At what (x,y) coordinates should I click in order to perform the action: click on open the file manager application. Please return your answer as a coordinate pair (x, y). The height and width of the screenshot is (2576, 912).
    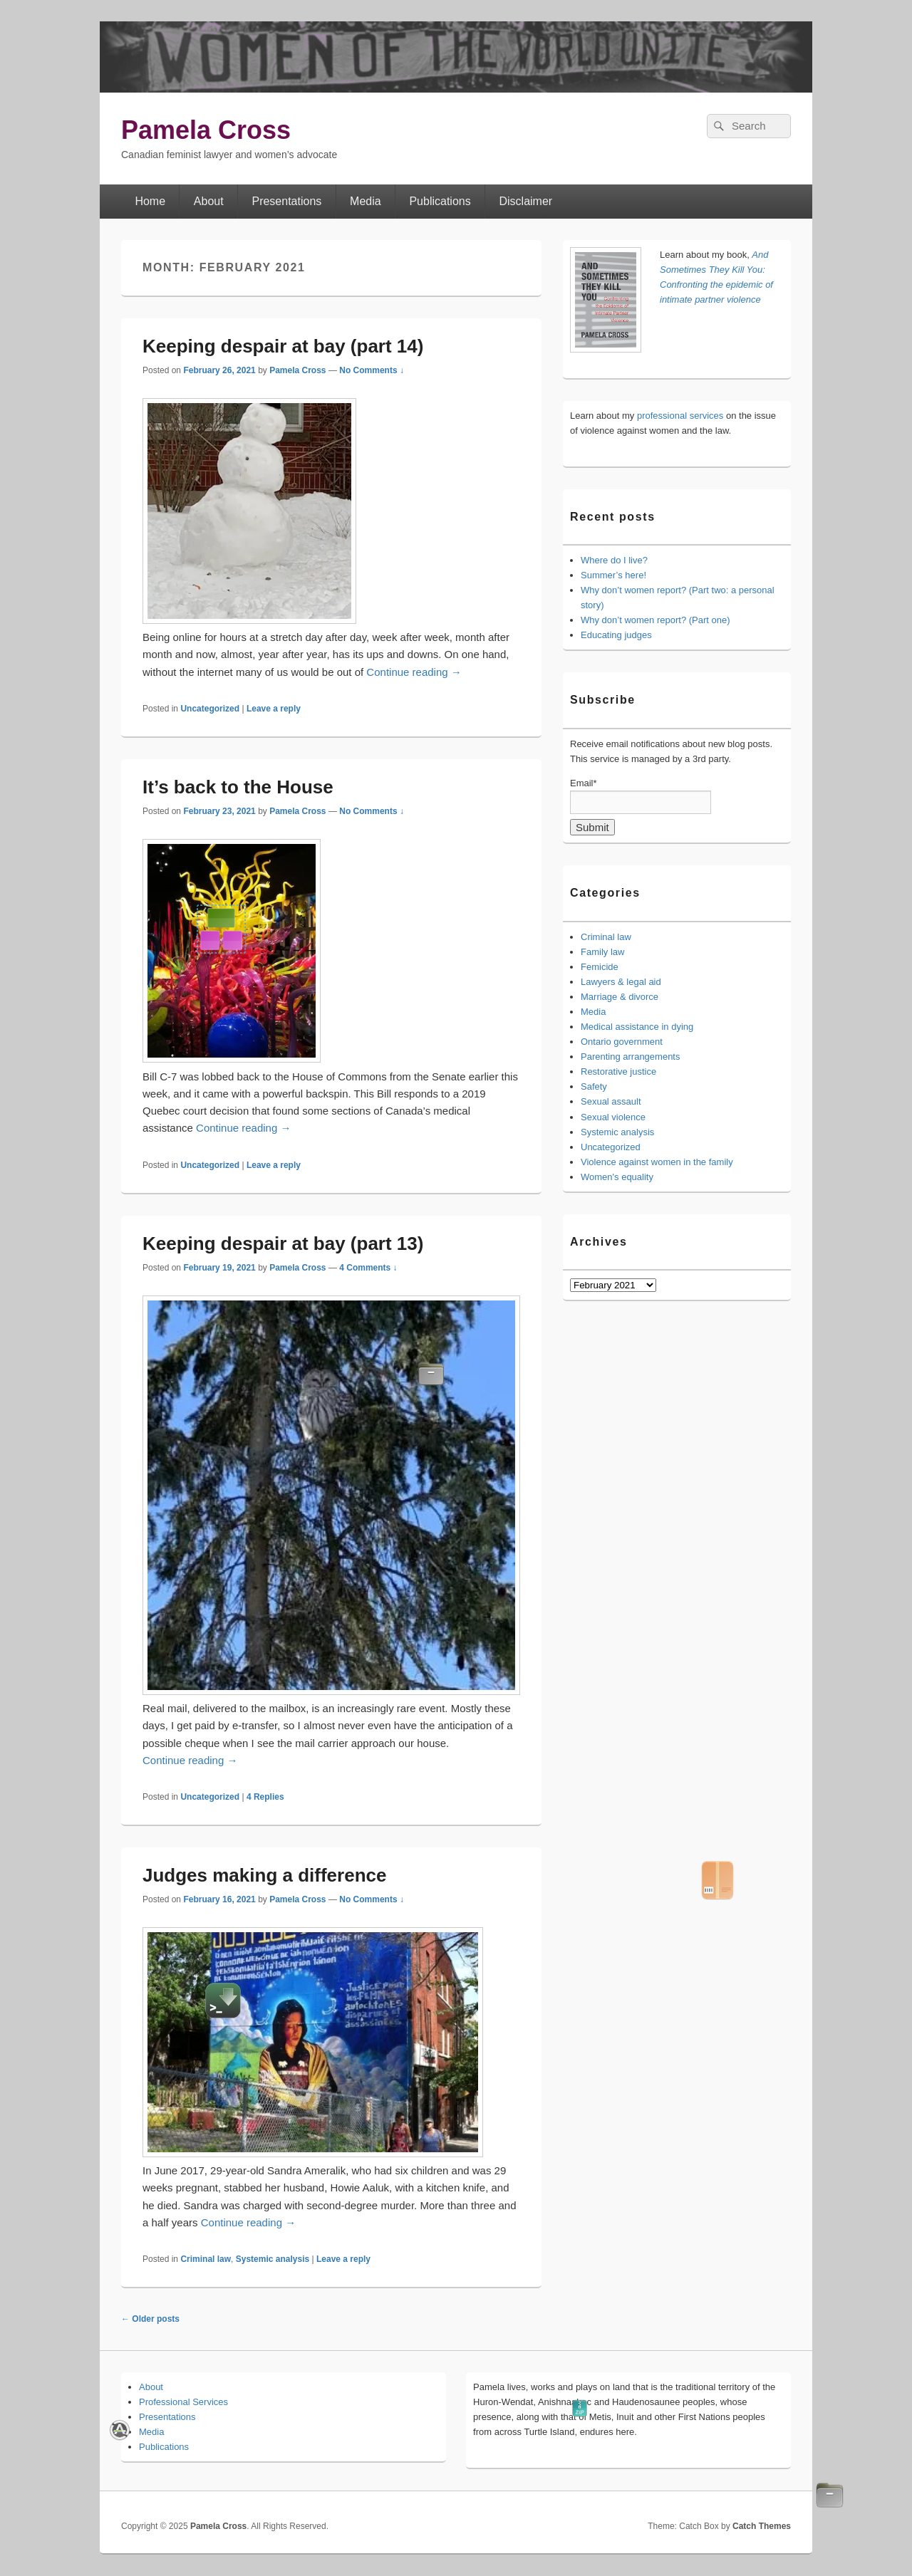
    Looking at the image, I should click on (829, 2495).